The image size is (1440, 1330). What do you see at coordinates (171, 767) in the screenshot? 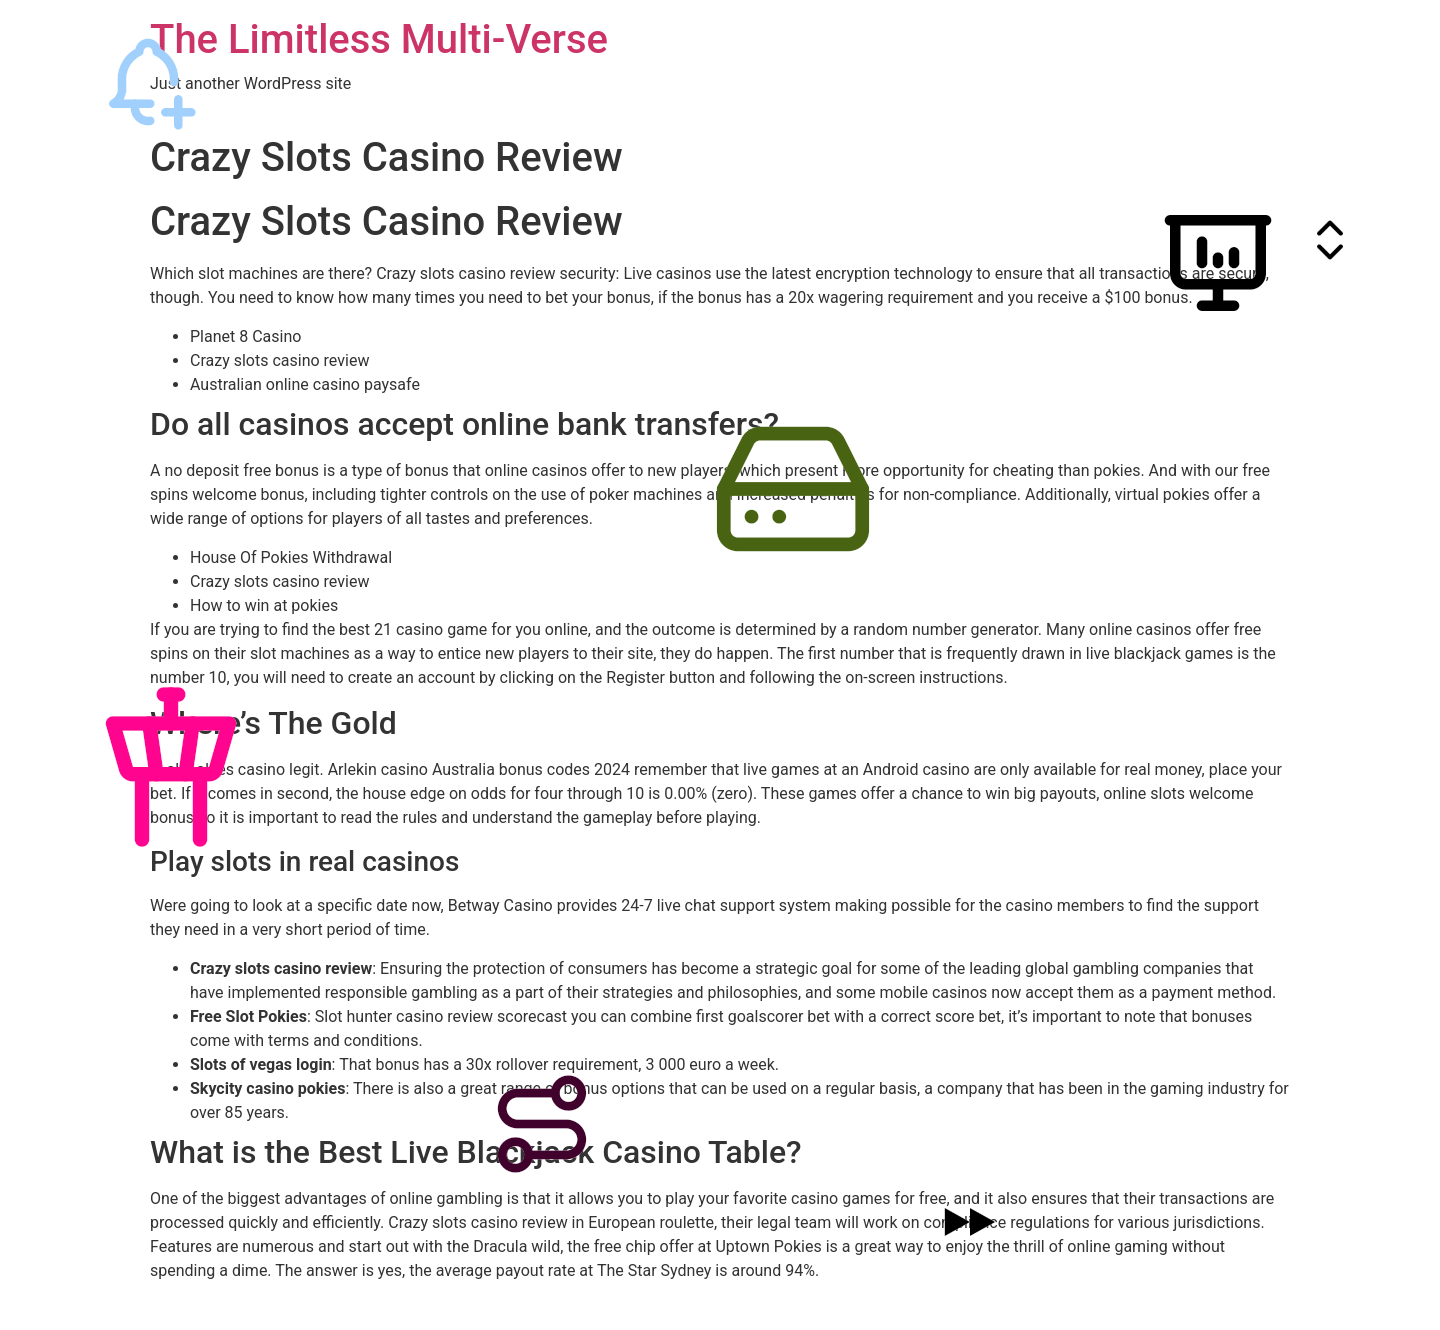
I see `access air traffic control features` at bounding box center [171, 767].